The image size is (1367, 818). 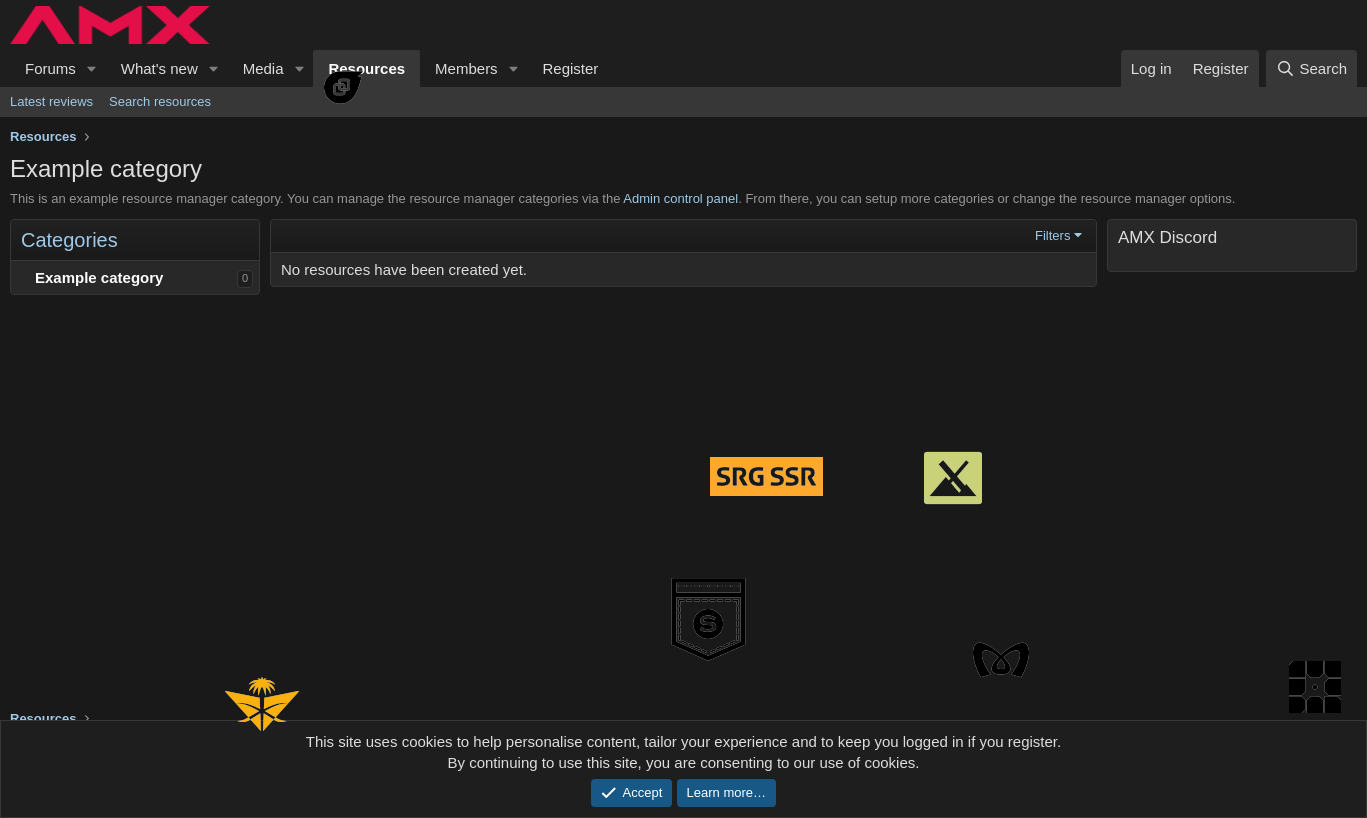 What do you see at coordinates (1315, 687) in the screenshot?
I see `wpengine brand logo` at bounding box center [1315, 687].